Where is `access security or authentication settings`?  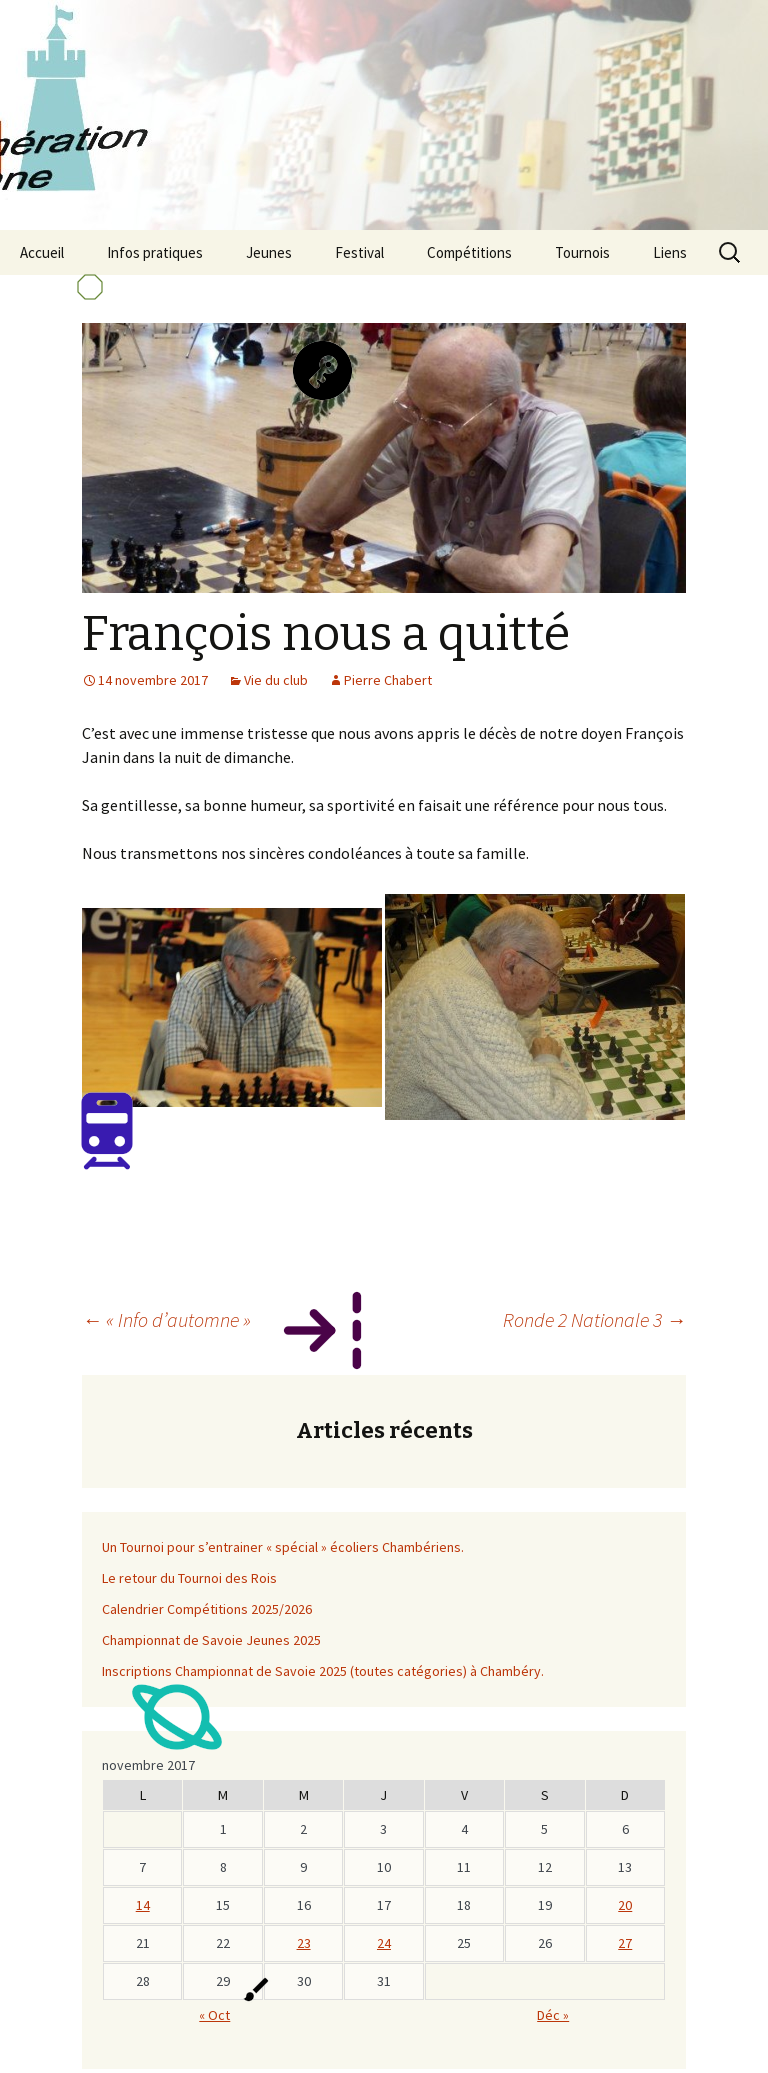
access security or authentication settings is located at coordinates (322, 370).